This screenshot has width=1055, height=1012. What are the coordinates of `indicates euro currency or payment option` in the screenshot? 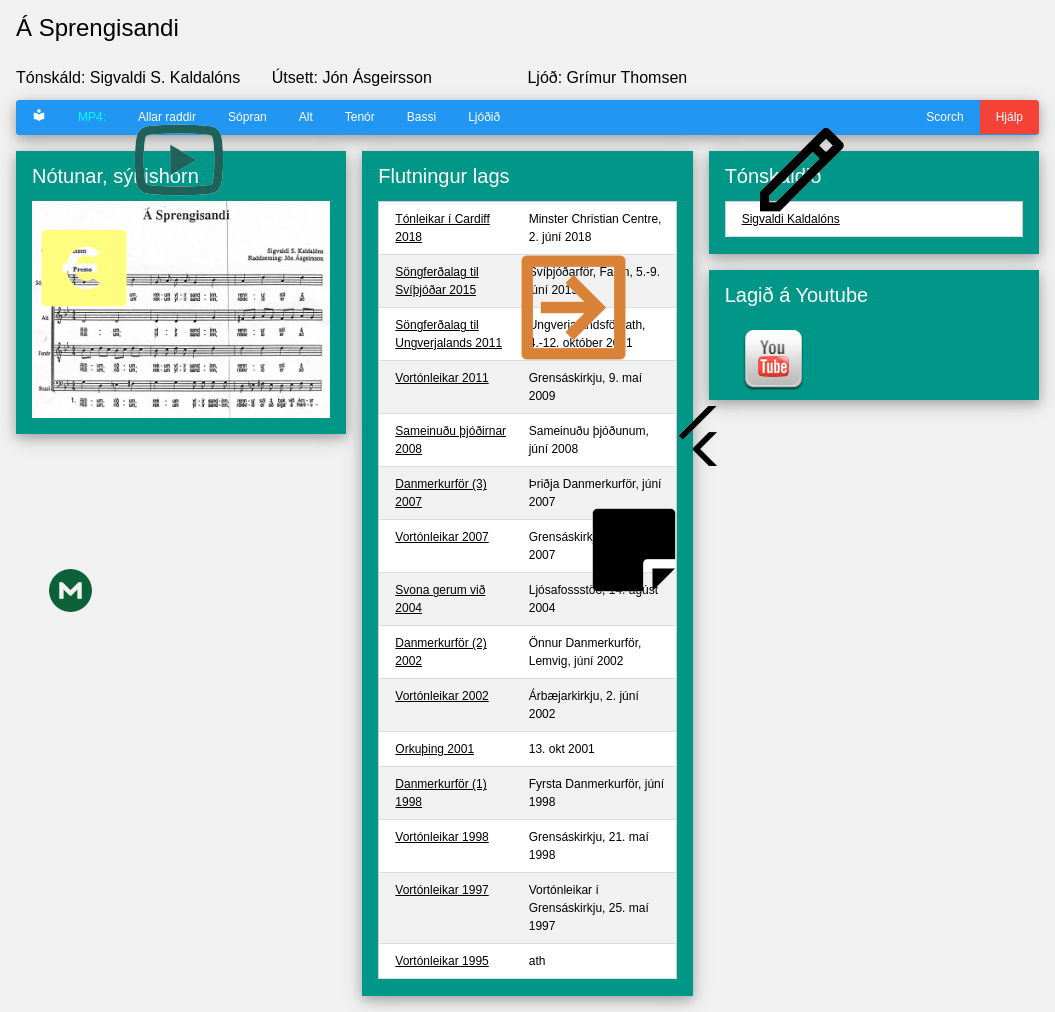 It's located at (84, 268).